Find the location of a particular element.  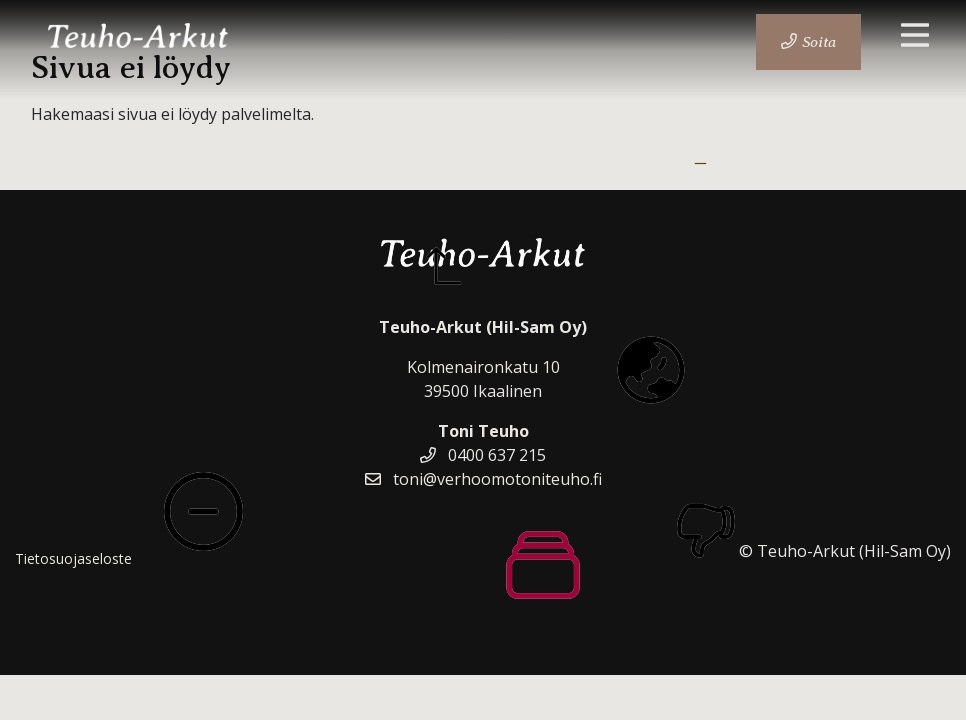

remove an item from a list or cart is located at coordinates (203, 511).